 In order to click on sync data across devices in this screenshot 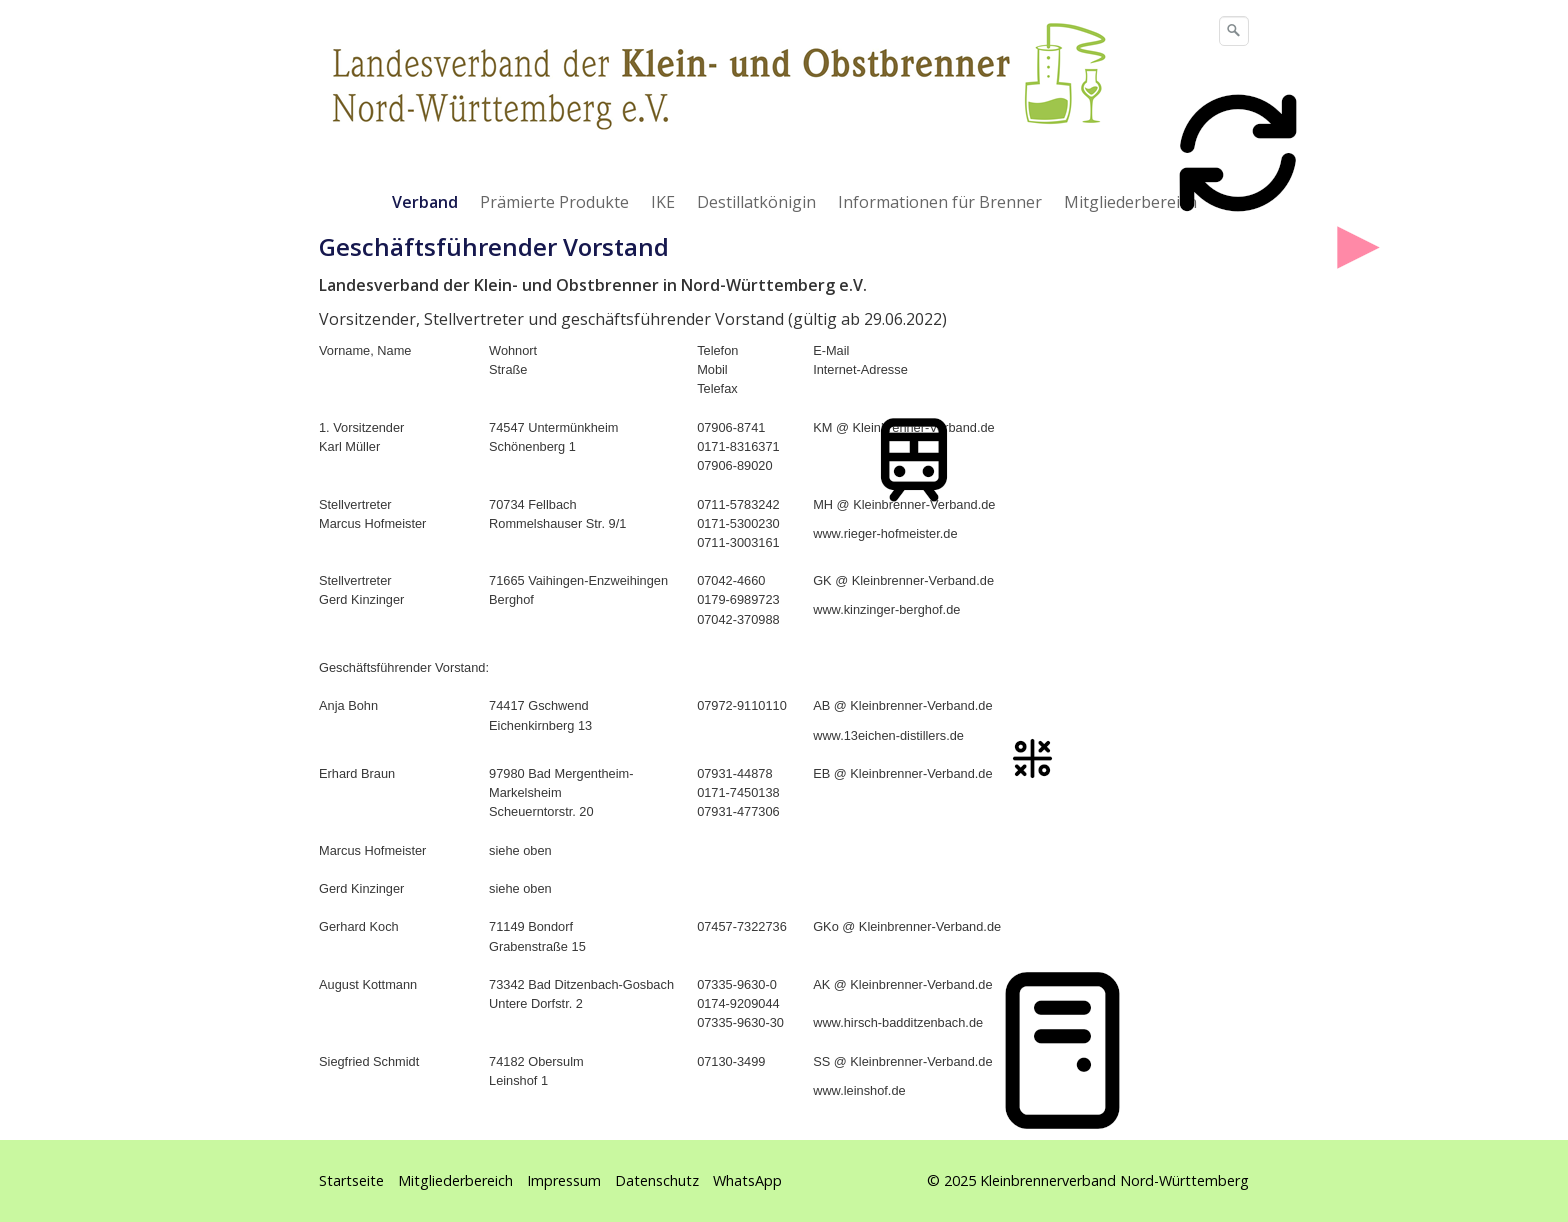, I will do `click(1238, 153)`.